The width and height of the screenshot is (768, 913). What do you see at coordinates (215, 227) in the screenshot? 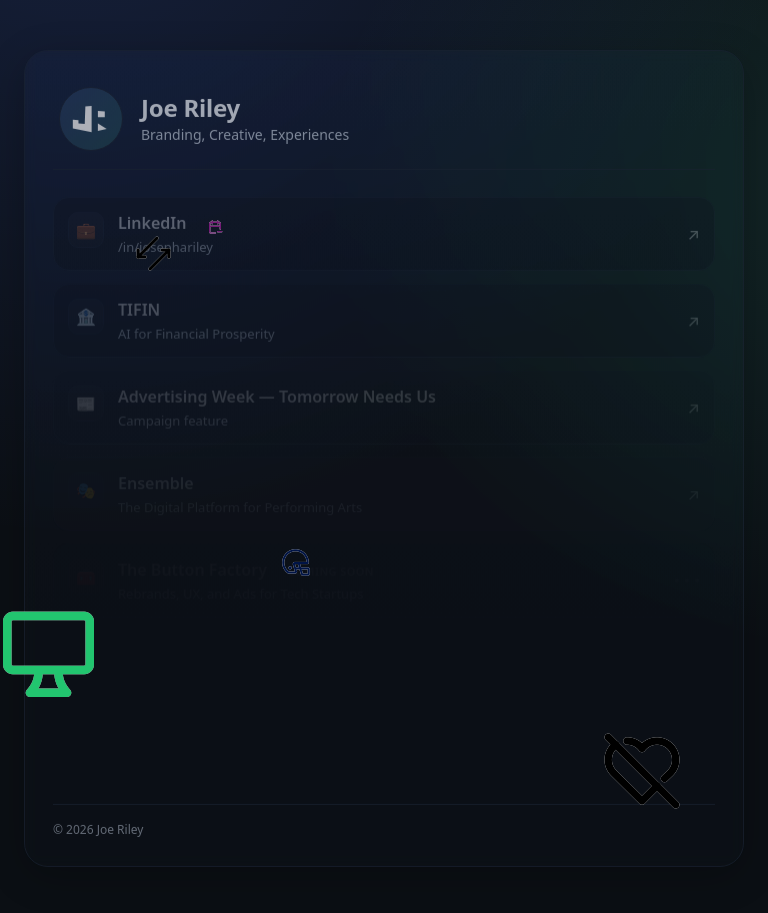
I see `remove an event from your calendar` at bounding box center [215, 227].